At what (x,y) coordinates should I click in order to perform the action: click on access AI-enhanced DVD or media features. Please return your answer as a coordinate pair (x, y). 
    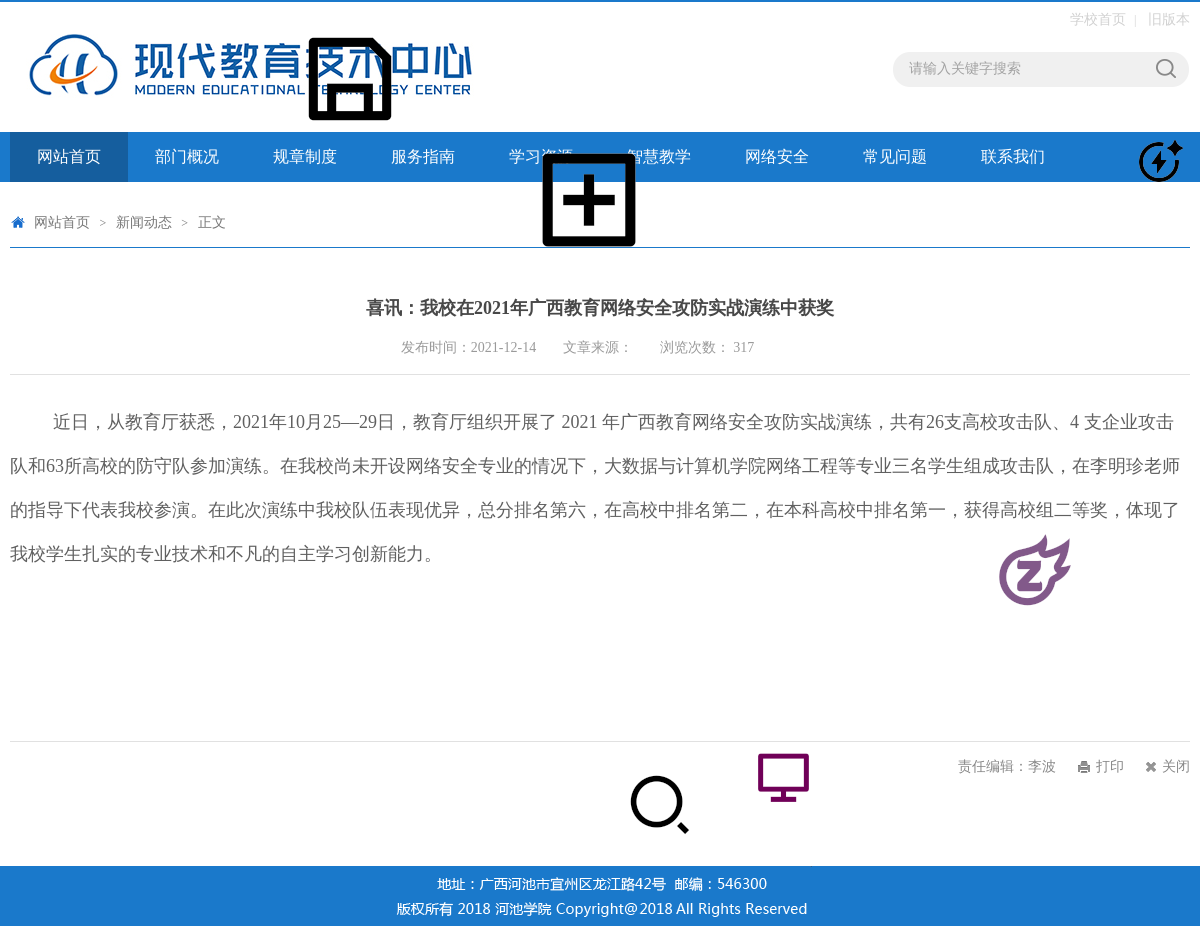
    Looking at the image, I should click on (1159, 162).